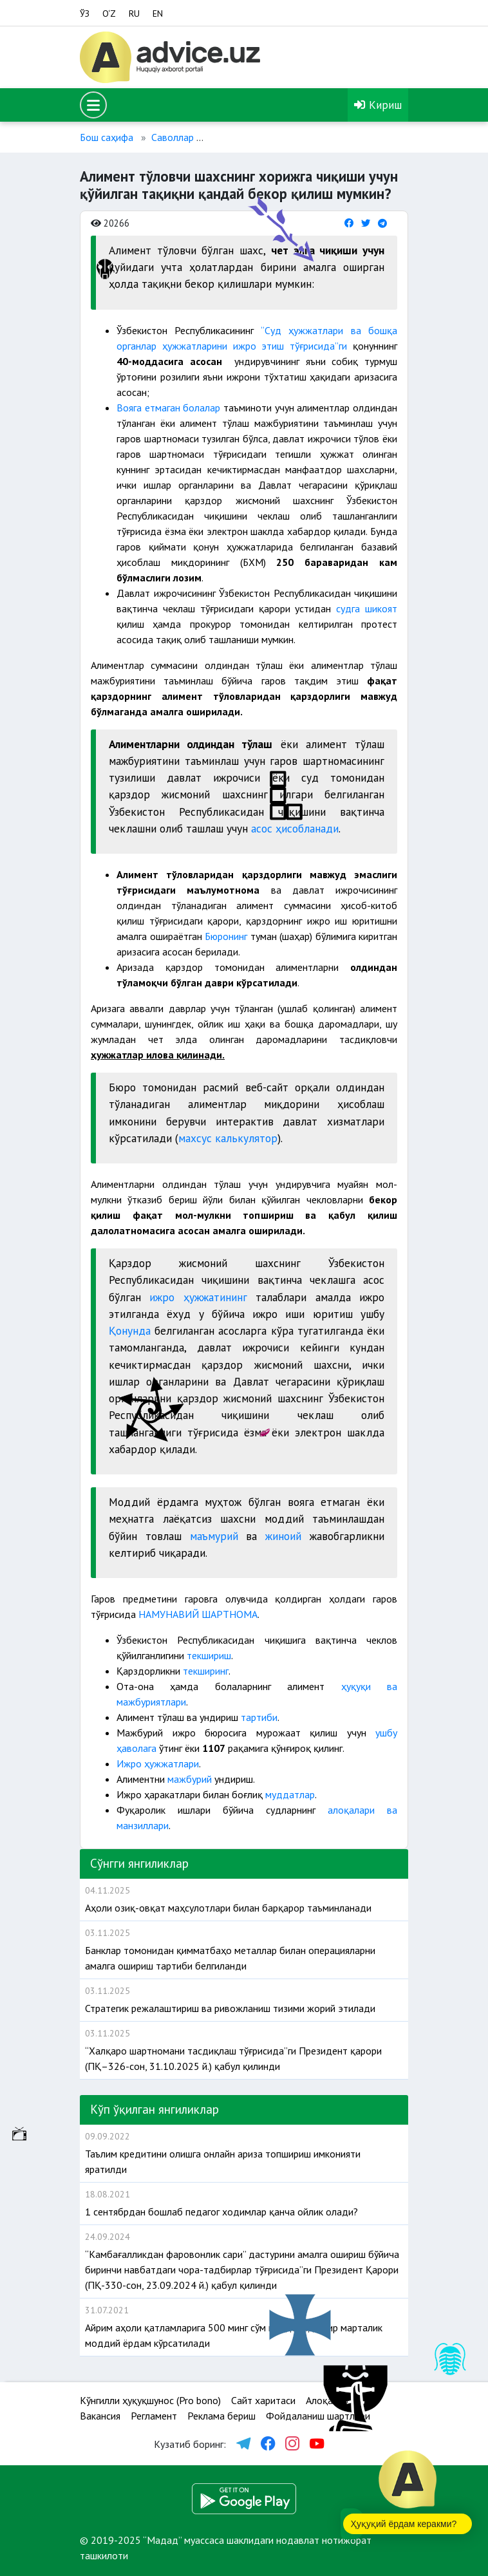 The width and height of the screenshot is (488, 2576). What do you see at coordinates (450, 2359) in the screenshot?
I see `trilobite fossil icon for a paleontology or natural history app` at bounding box center [450, 2359].